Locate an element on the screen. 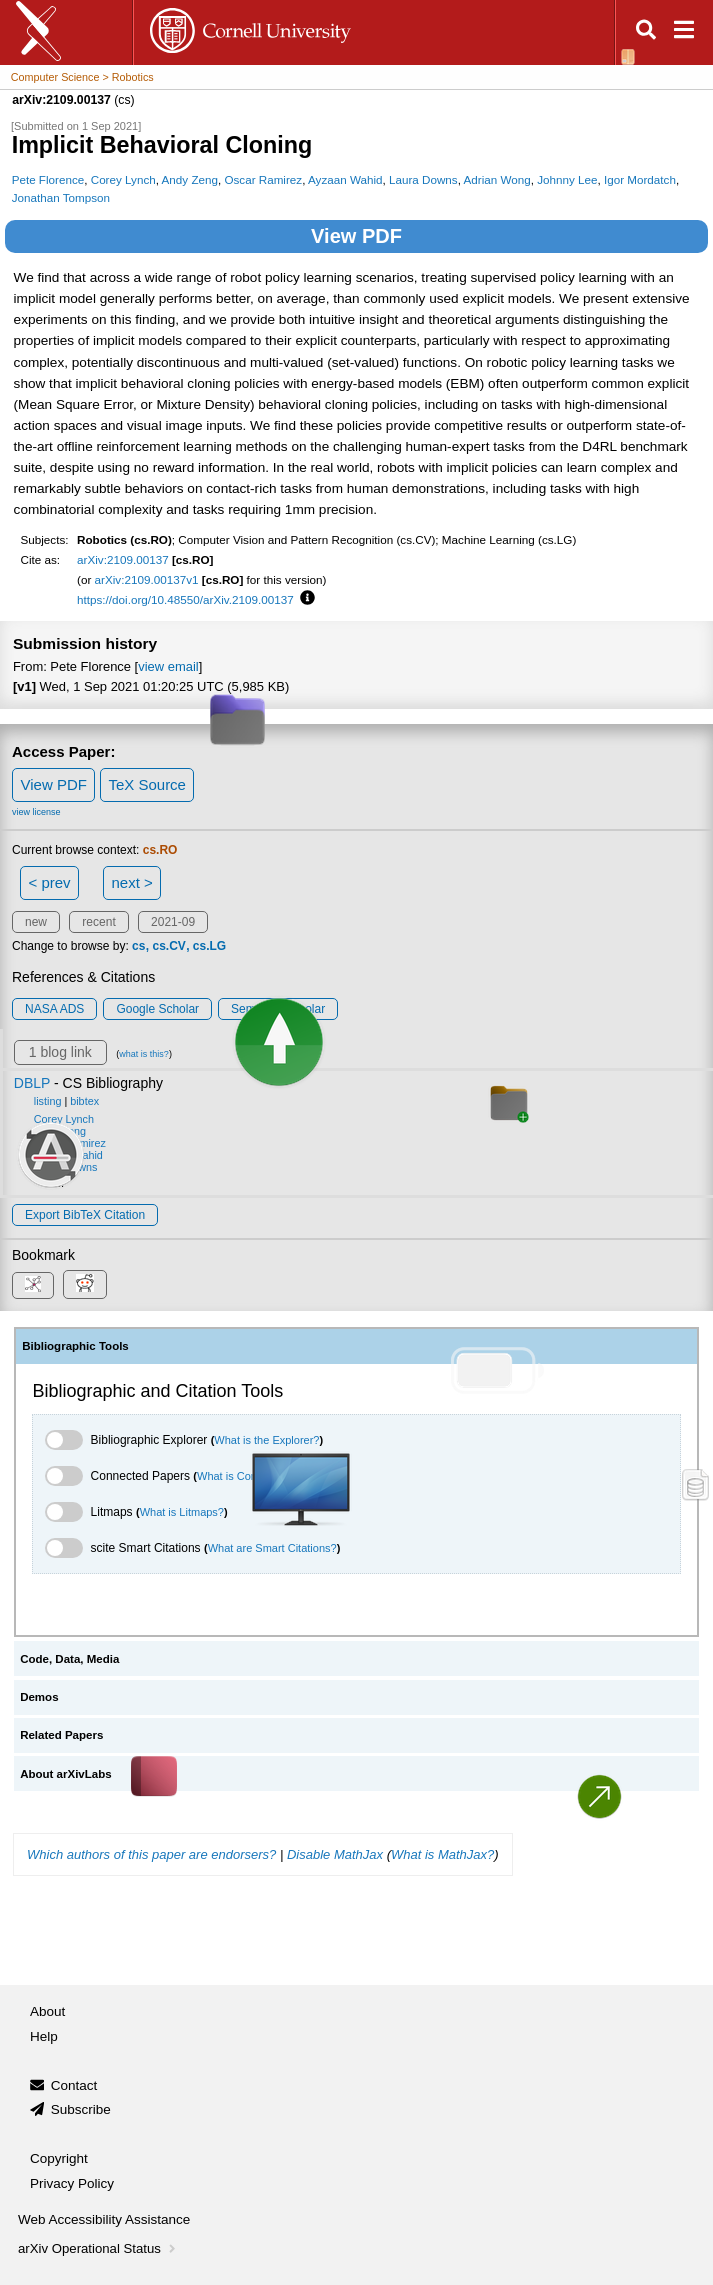  create a new folder is located at coordinates (509, 1103).